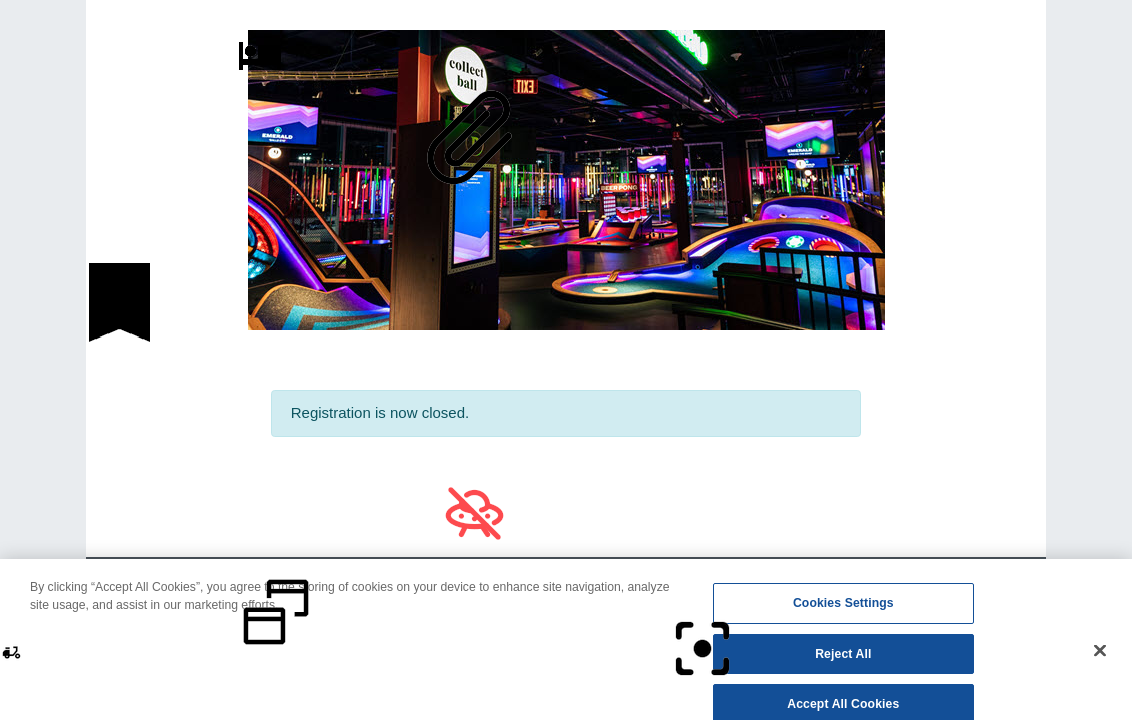 This screenshot has height=720, width=1132. I want to click on tap to focus camera on center point, so click(702, 648).